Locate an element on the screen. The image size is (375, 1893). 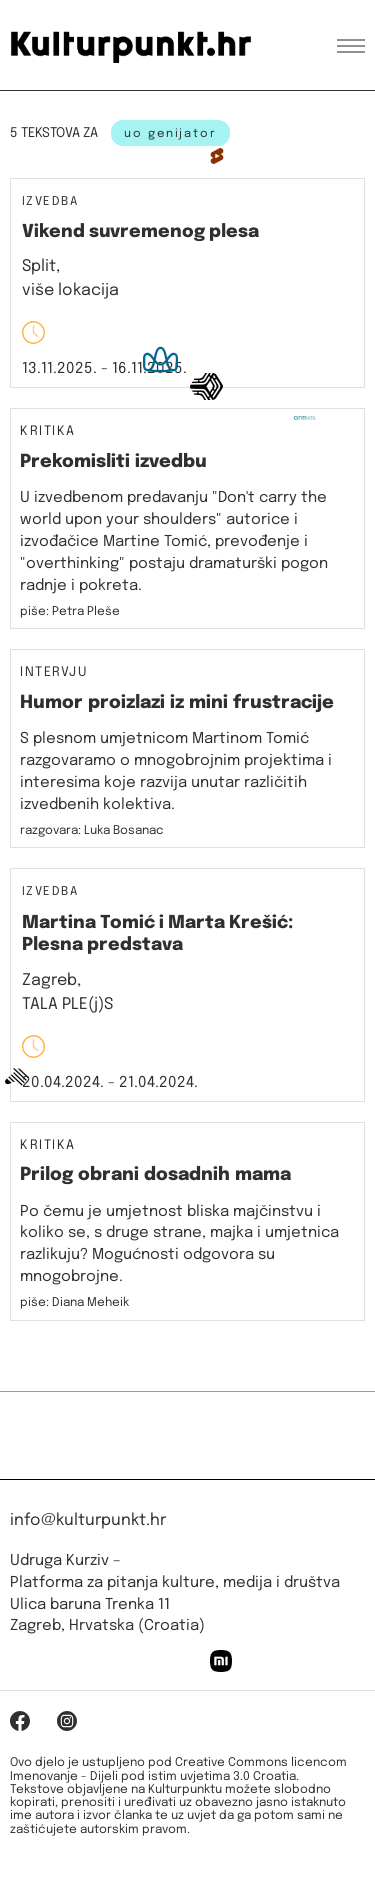
open zebpay cryptocurrency exchange app is located at coordinates (17, 1077).